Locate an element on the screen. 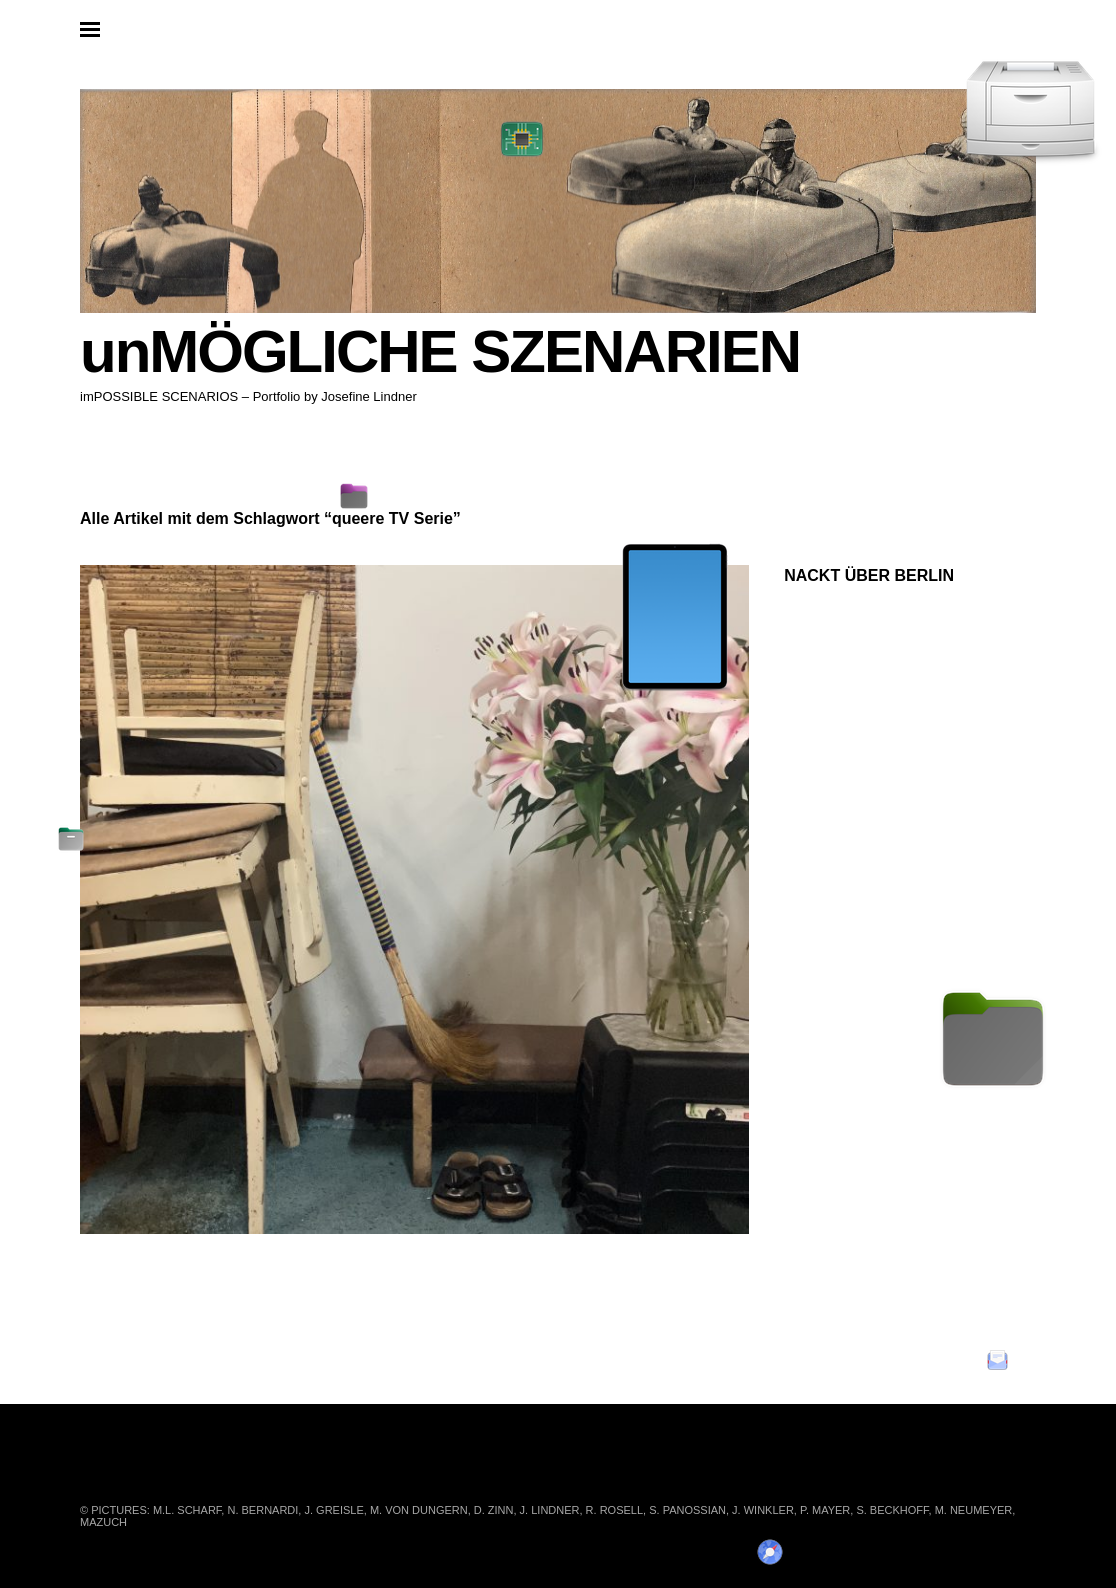  open folder containing files is located at coordinates (354, 496).